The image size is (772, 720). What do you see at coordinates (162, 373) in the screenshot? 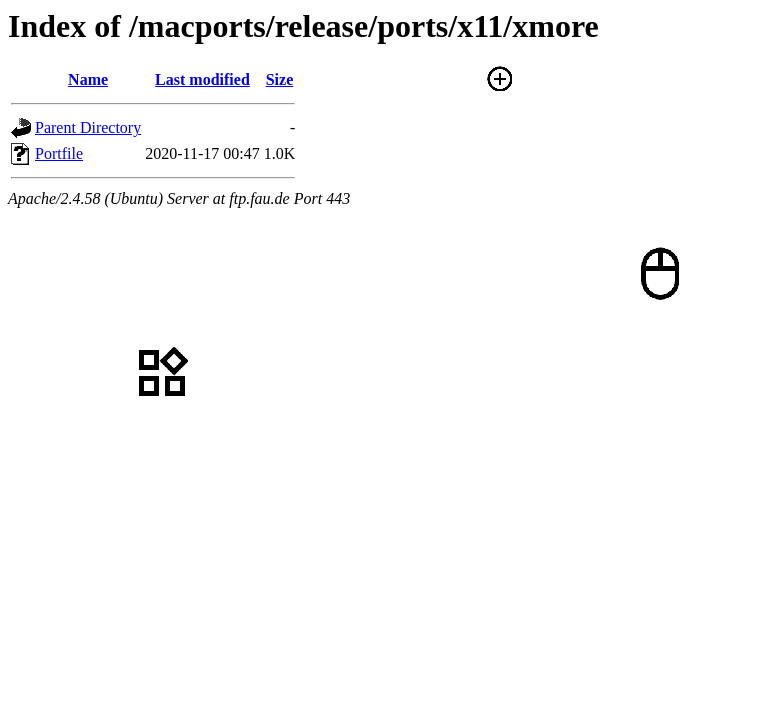
I see `access widgets or mini-apps` at bounding box center [162, 373].